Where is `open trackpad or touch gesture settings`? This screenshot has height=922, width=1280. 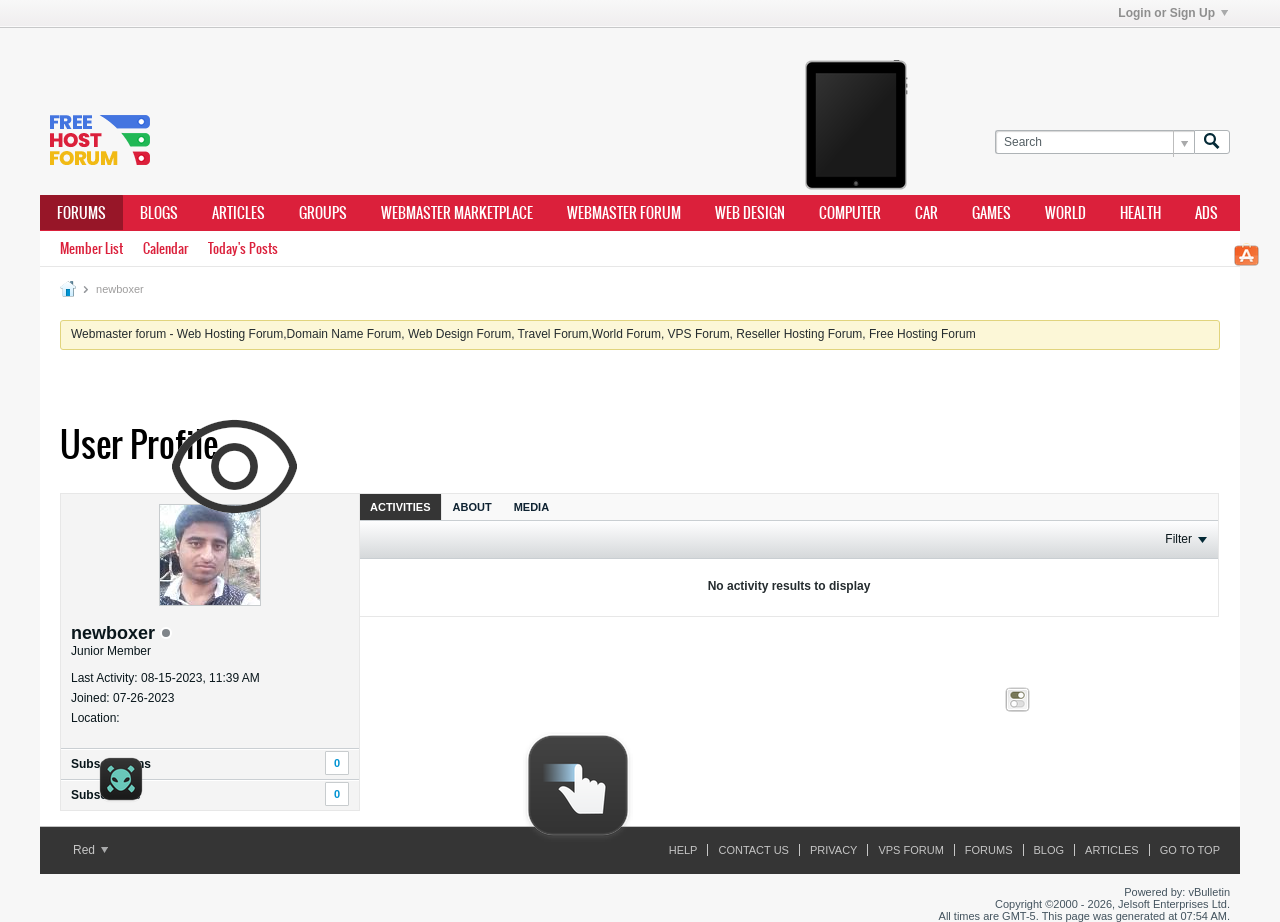
open trackpad or touch gesture settings is located at coordinates (578, 787).